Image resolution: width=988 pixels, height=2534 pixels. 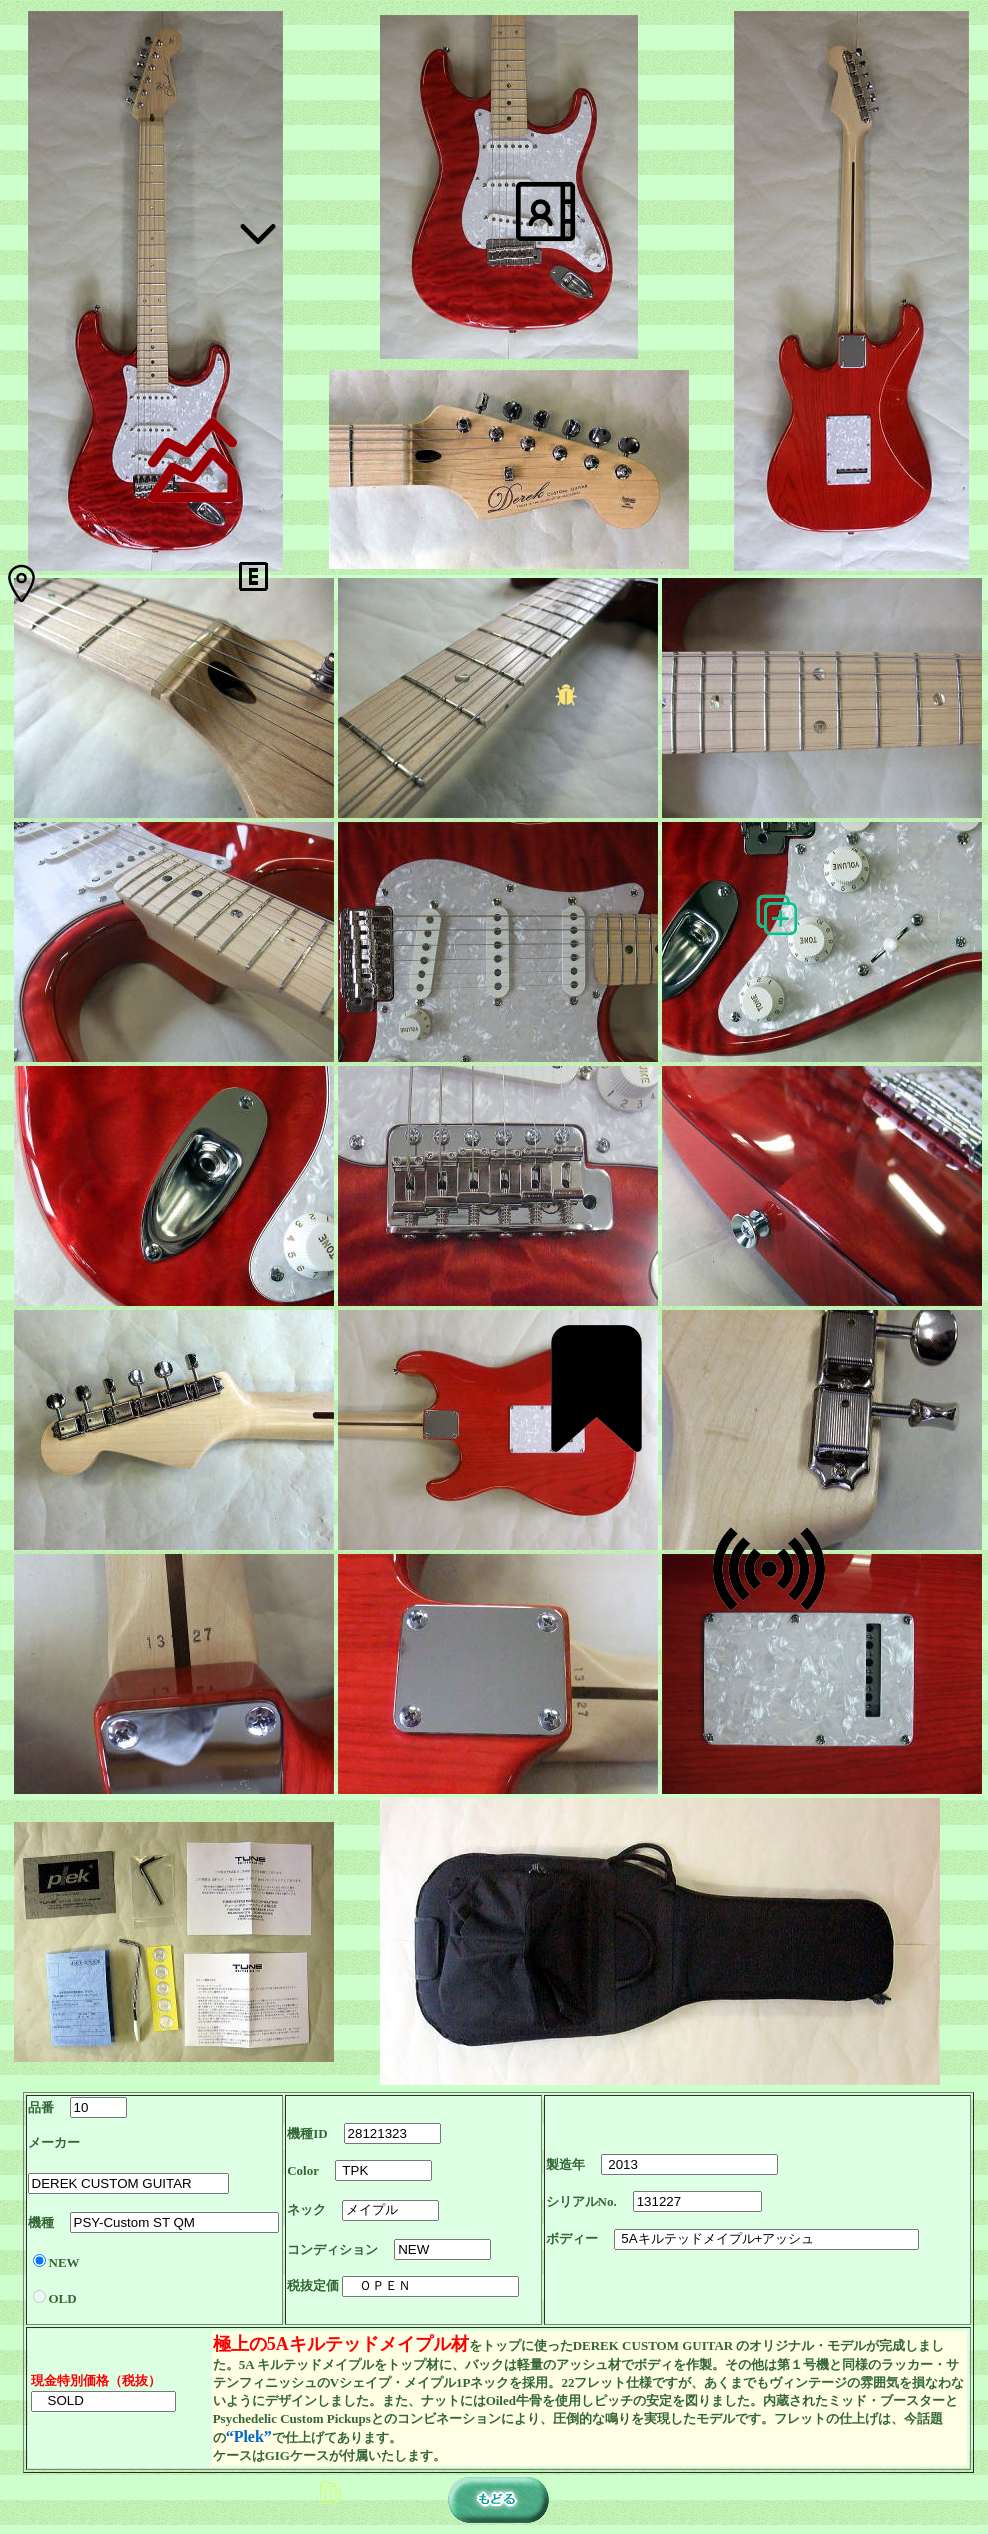 I want to click on indicates explicit content warning, so click(x=253, y=576).